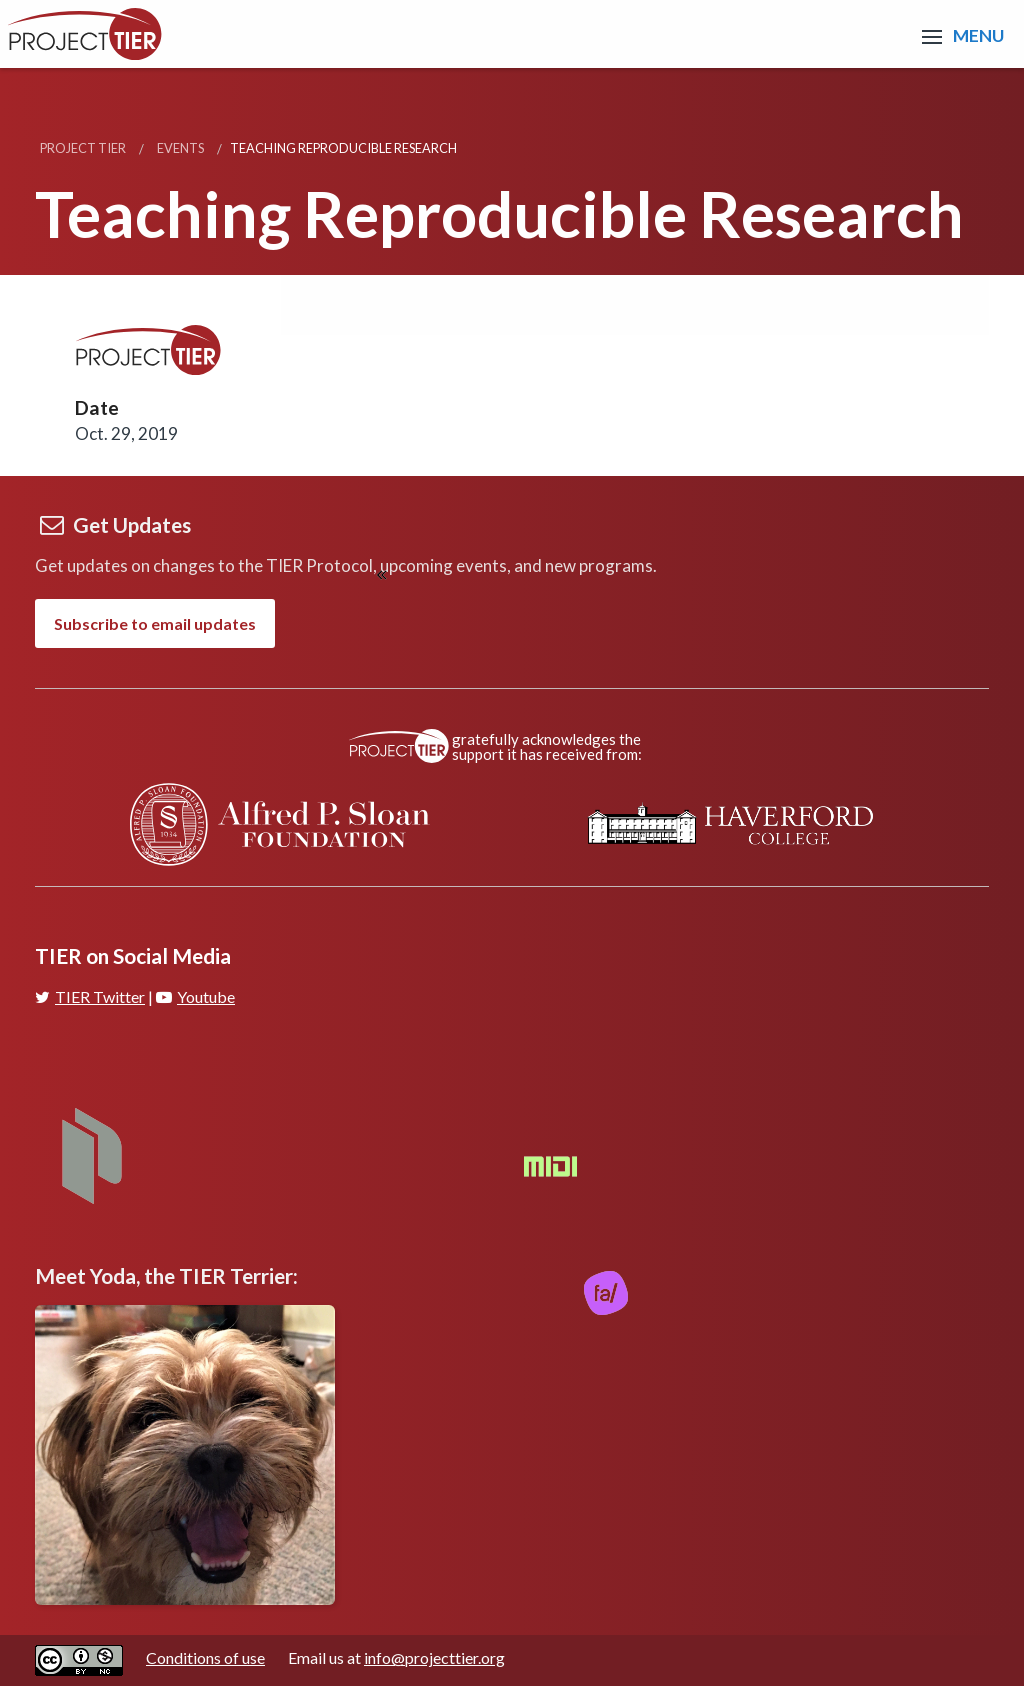  What do you see at coordinates (550, 1166) in the screenshot?
I see `midi audio format or protocol indicator` at bounding box center [550, 1166].